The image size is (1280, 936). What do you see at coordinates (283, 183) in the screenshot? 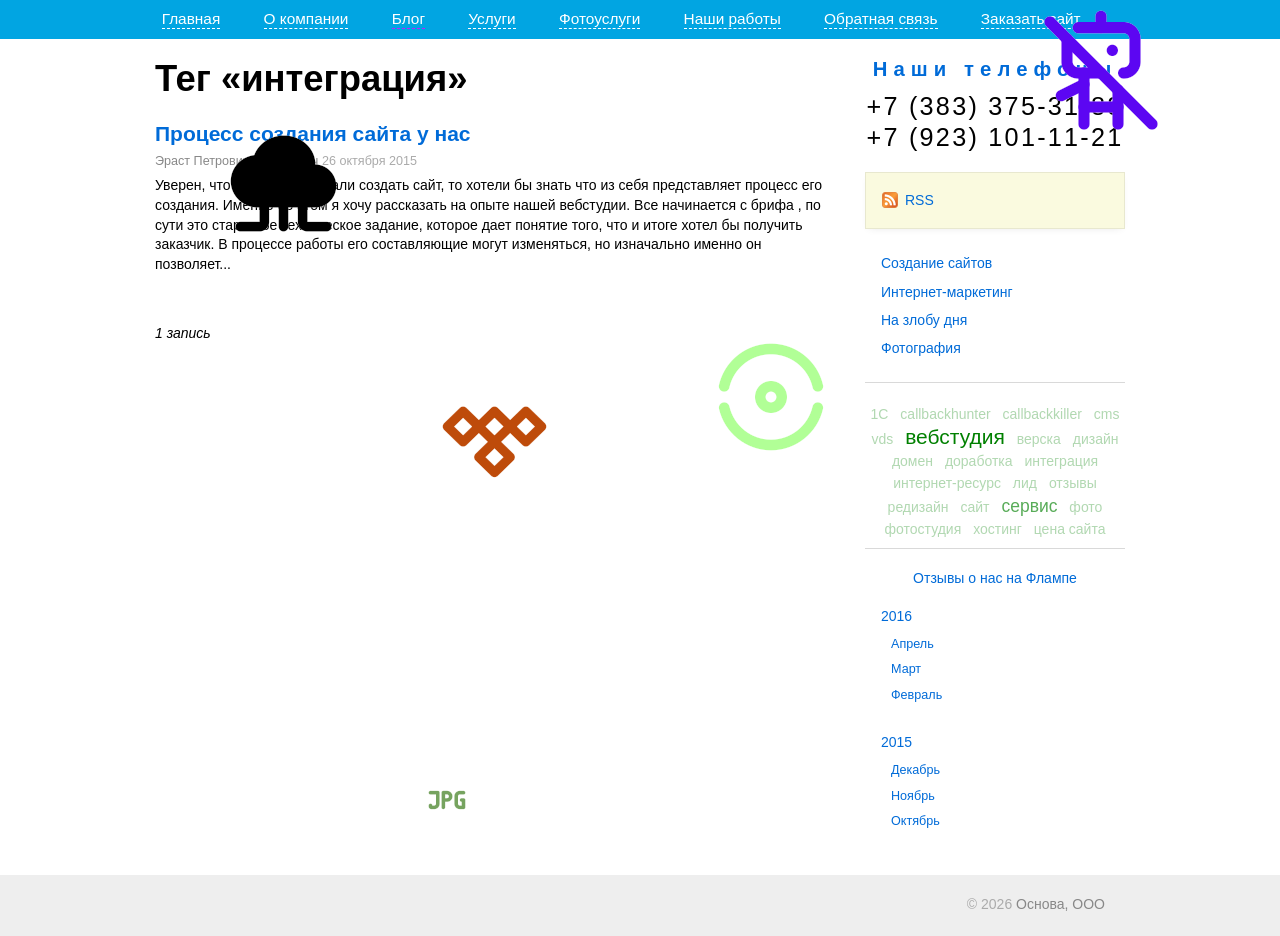
I see `access cloud computing services` at bounding box center [283, 183].